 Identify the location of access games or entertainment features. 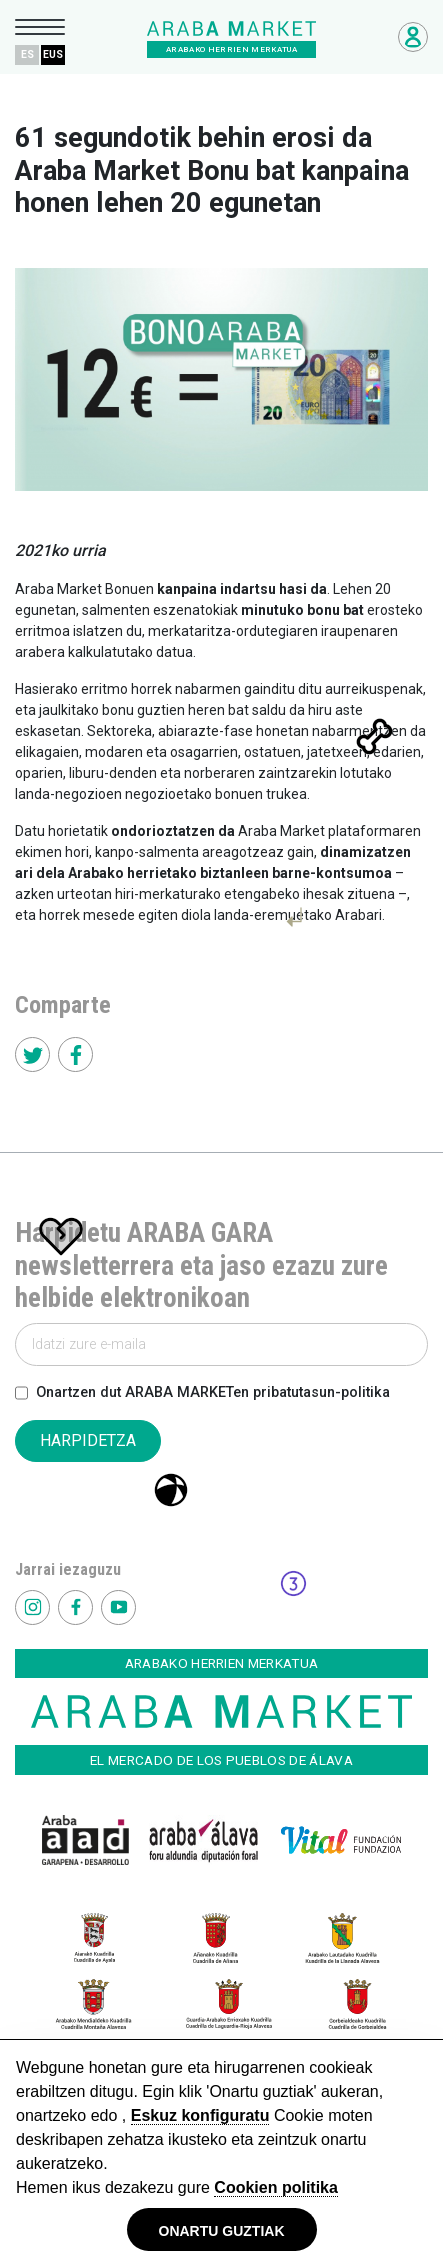
(171, 1490).